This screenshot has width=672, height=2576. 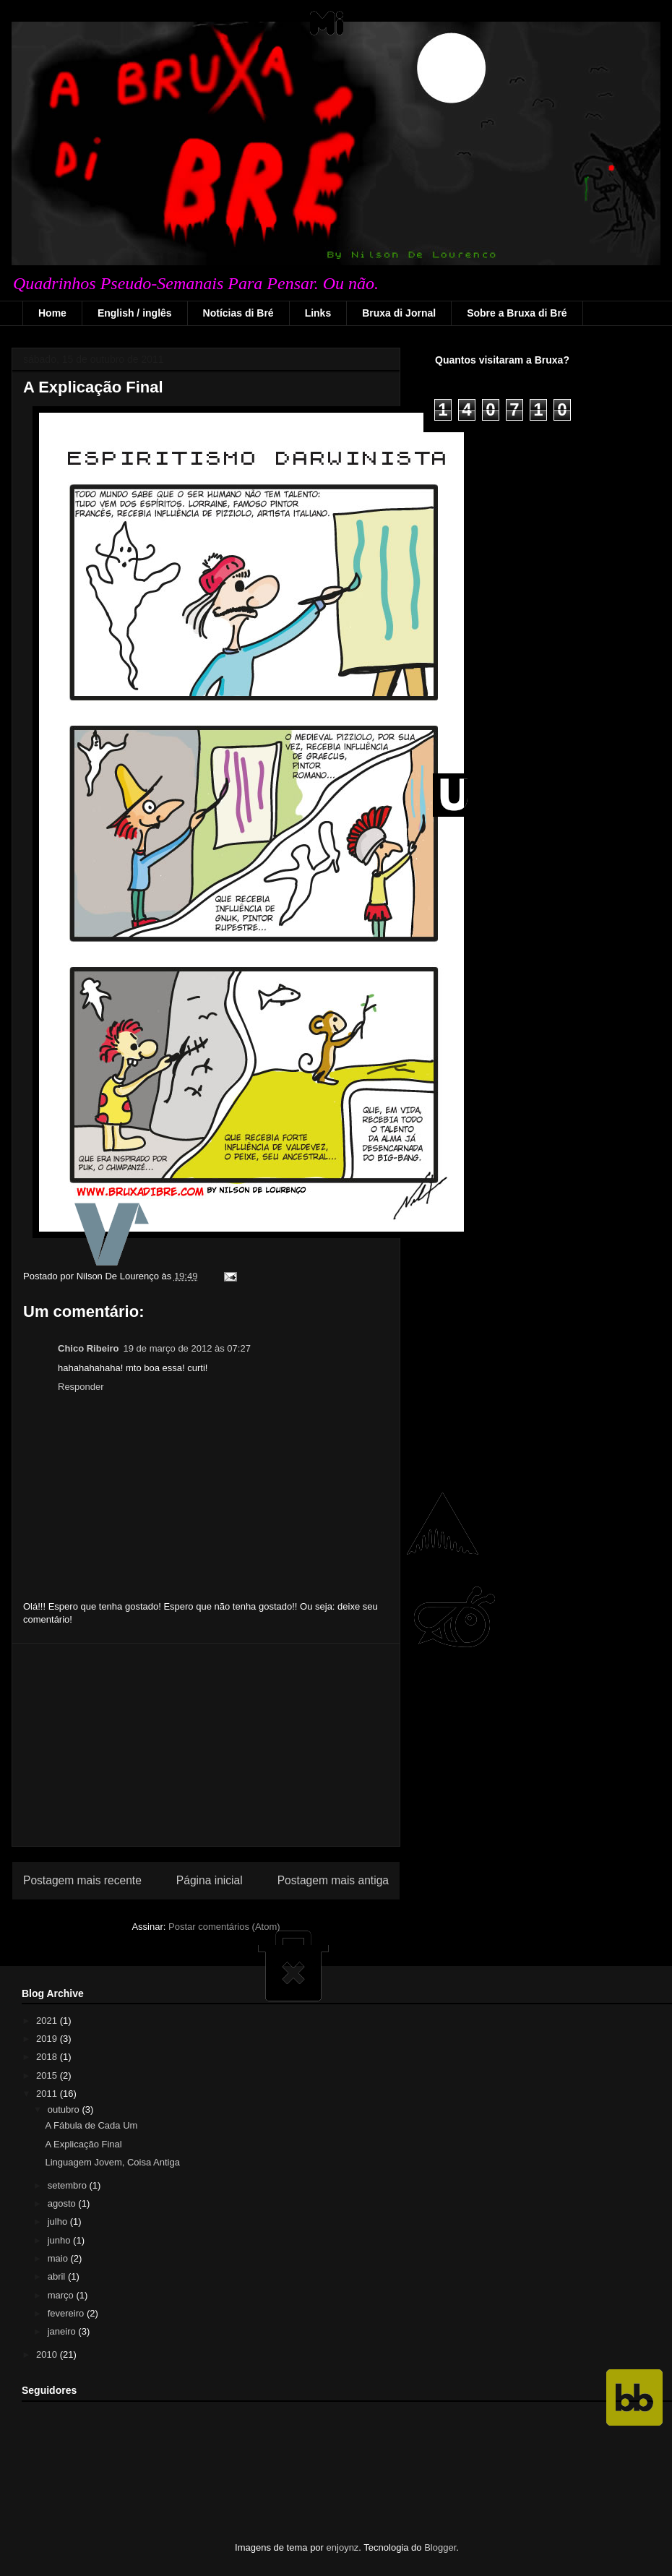 What do you see at coordinates (455, 1617) in the screenshot?
I see `open the Honeygain app` at bounding box center [455, 1617].